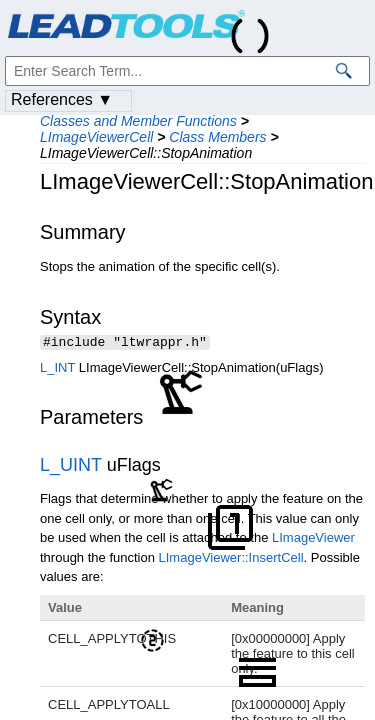 This screenshot has height=720, width=375. Describe the element at coordinates (250, 36) in the screenshot. I see `insert parentheses in text or code` at that location.